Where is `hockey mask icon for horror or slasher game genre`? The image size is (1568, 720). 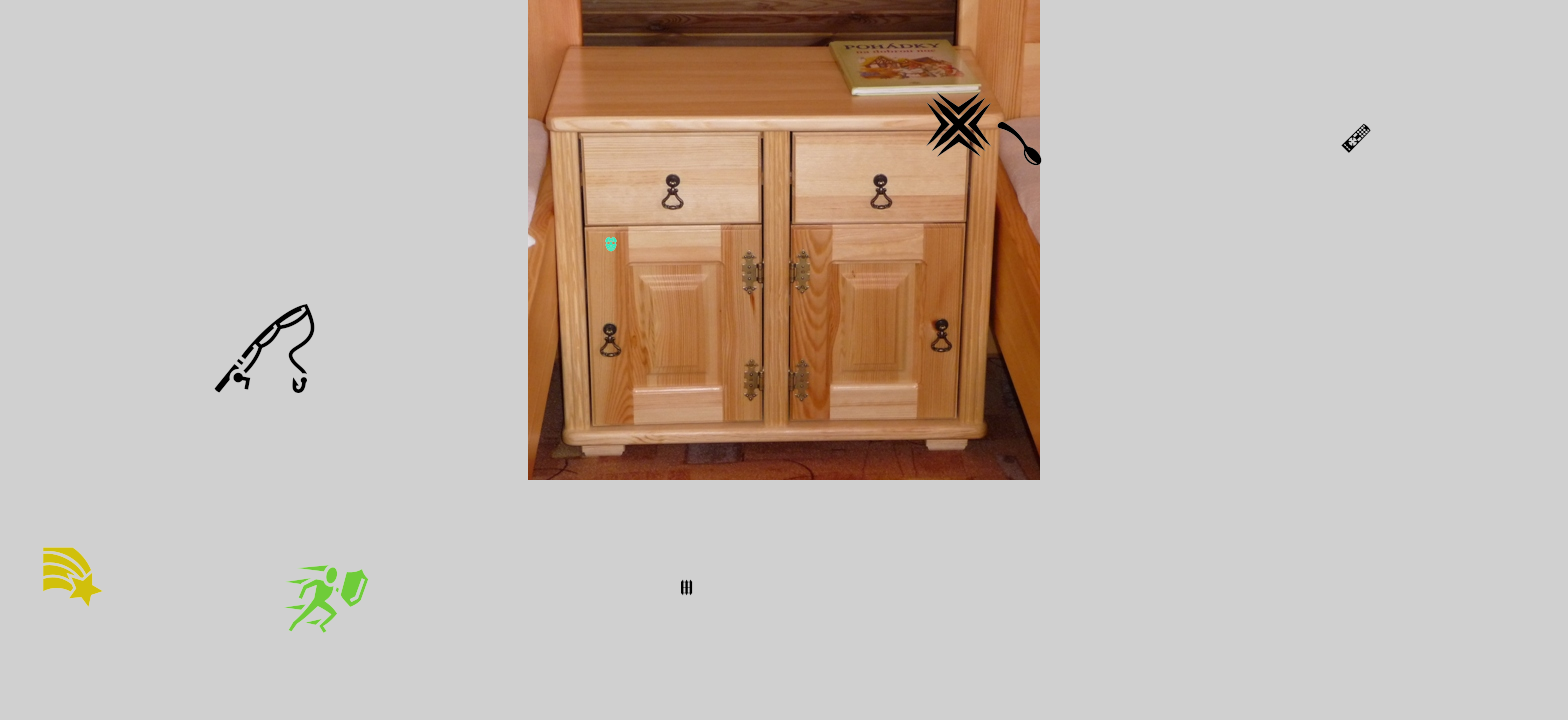 hockey mask icon for horror or slasher game genre is located at coordinates (611, 244).